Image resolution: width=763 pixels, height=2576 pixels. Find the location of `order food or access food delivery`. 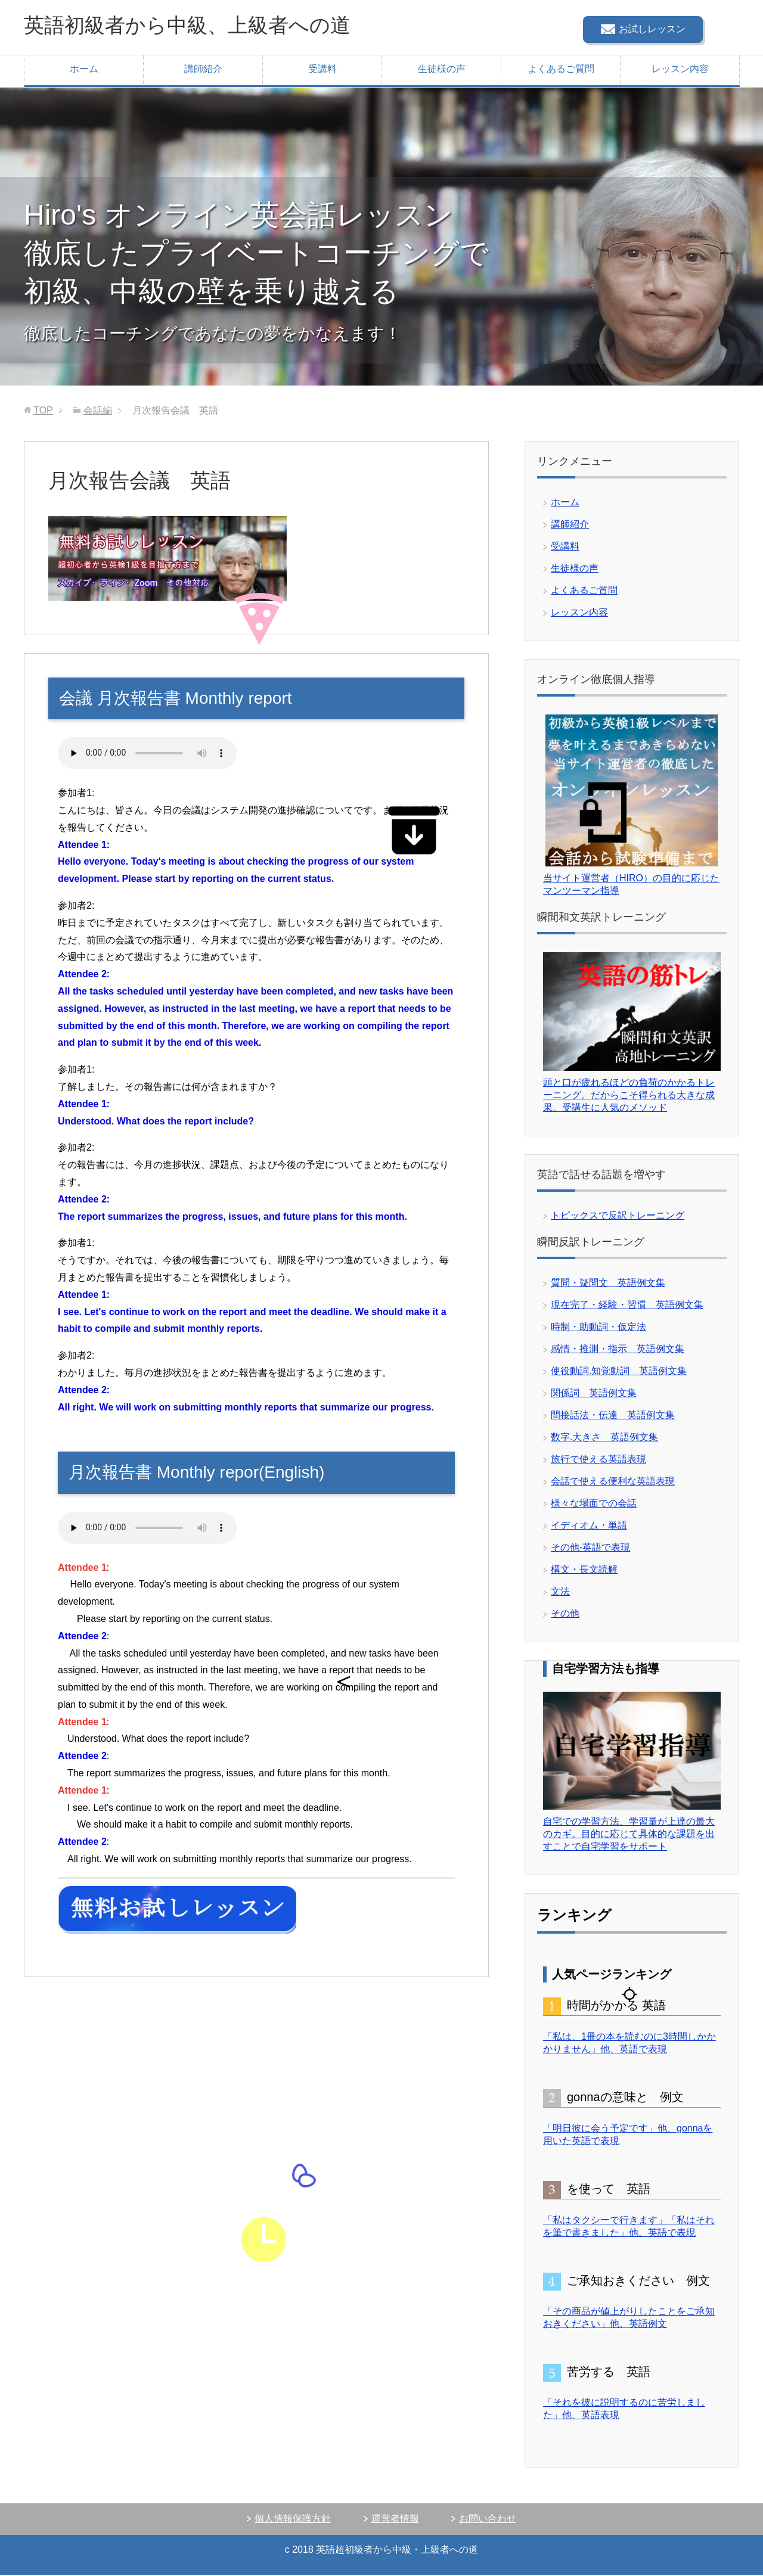

order food or access food delivery is located at coordinates (259, 619).